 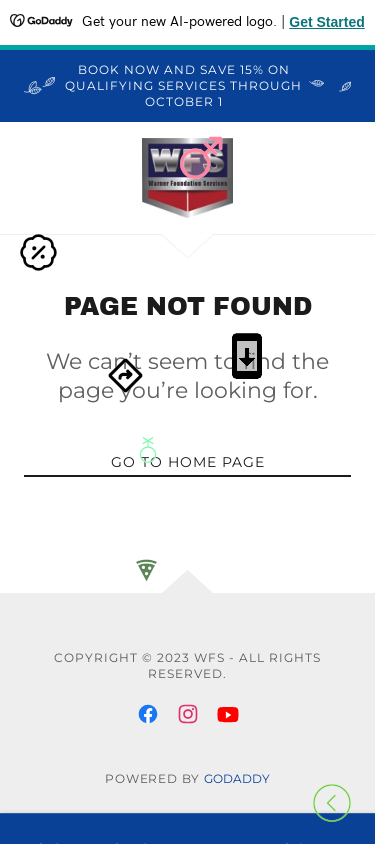 I want to click on order food or access food delivery, so click(x=146, y=570).